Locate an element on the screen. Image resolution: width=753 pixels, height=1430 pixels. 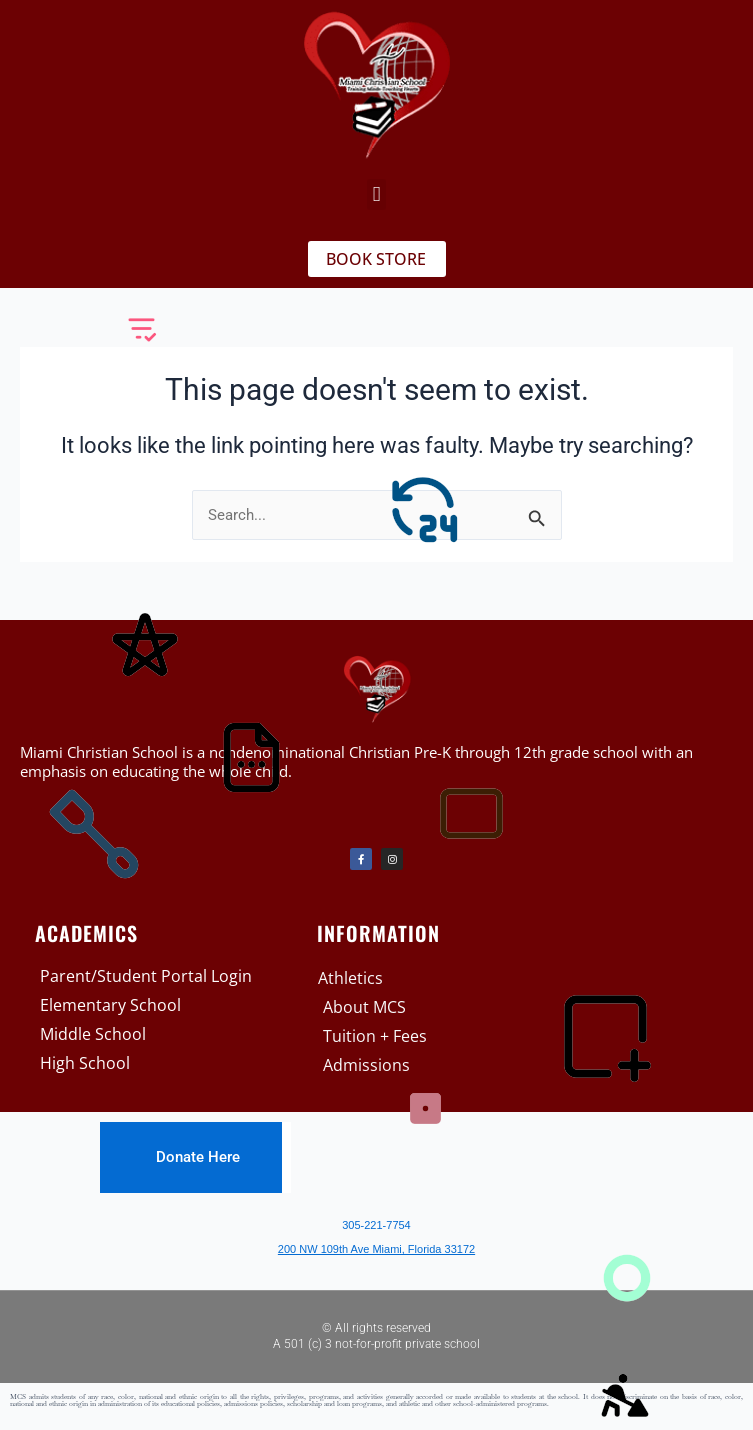
indicates a single selection or active state is located at coordinates (425, 1108).